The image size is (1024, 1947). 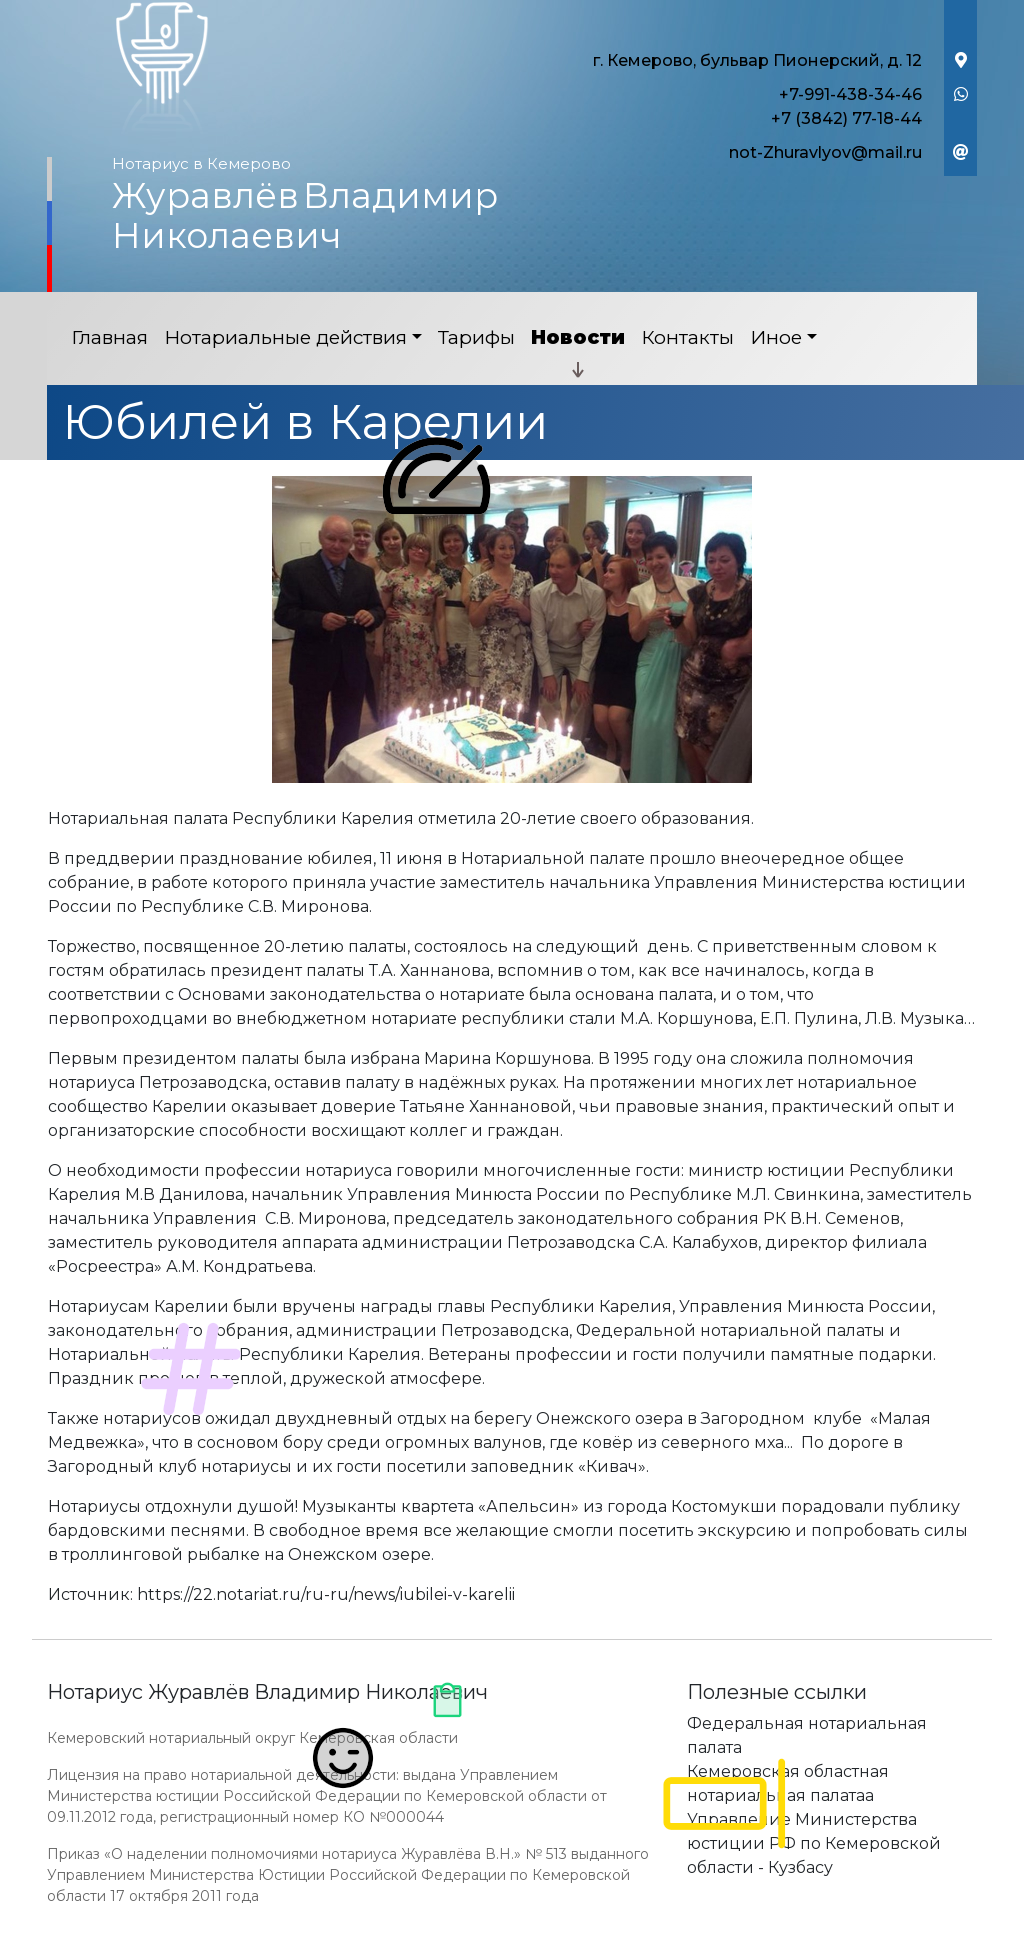 What do you see at coordinates (436, 479) in the screenshot?
I see `view speed or performance metrics` at bounding box center [436, 479].